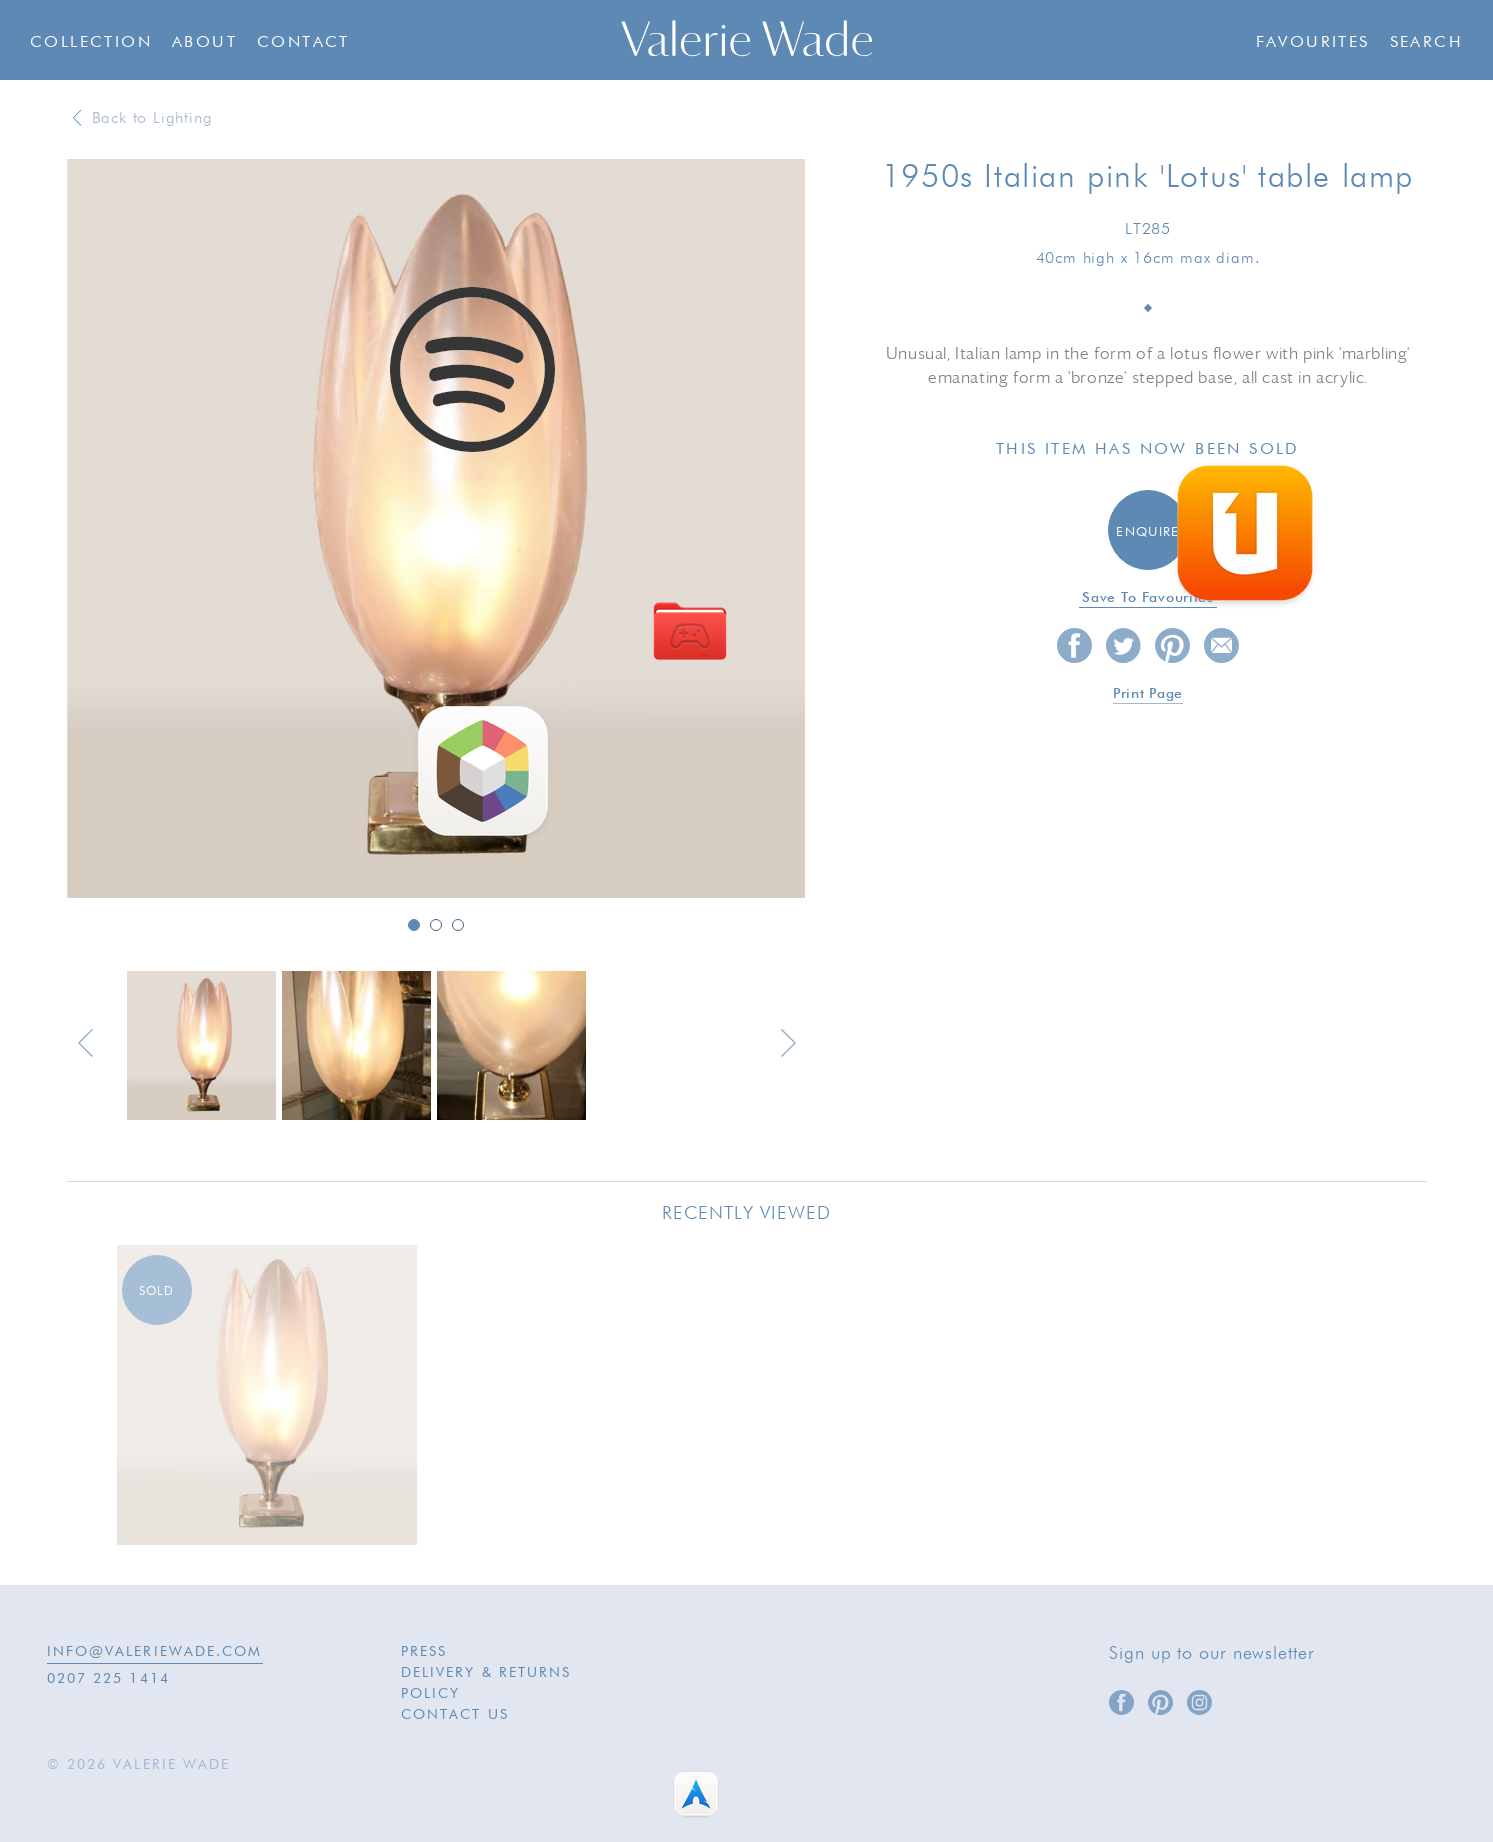 The image size is (1493, 1842). What do you see at coordinates (483, 771) in the screenshot?
I see `launch prism launcher application` at bounding box center [483, 771].